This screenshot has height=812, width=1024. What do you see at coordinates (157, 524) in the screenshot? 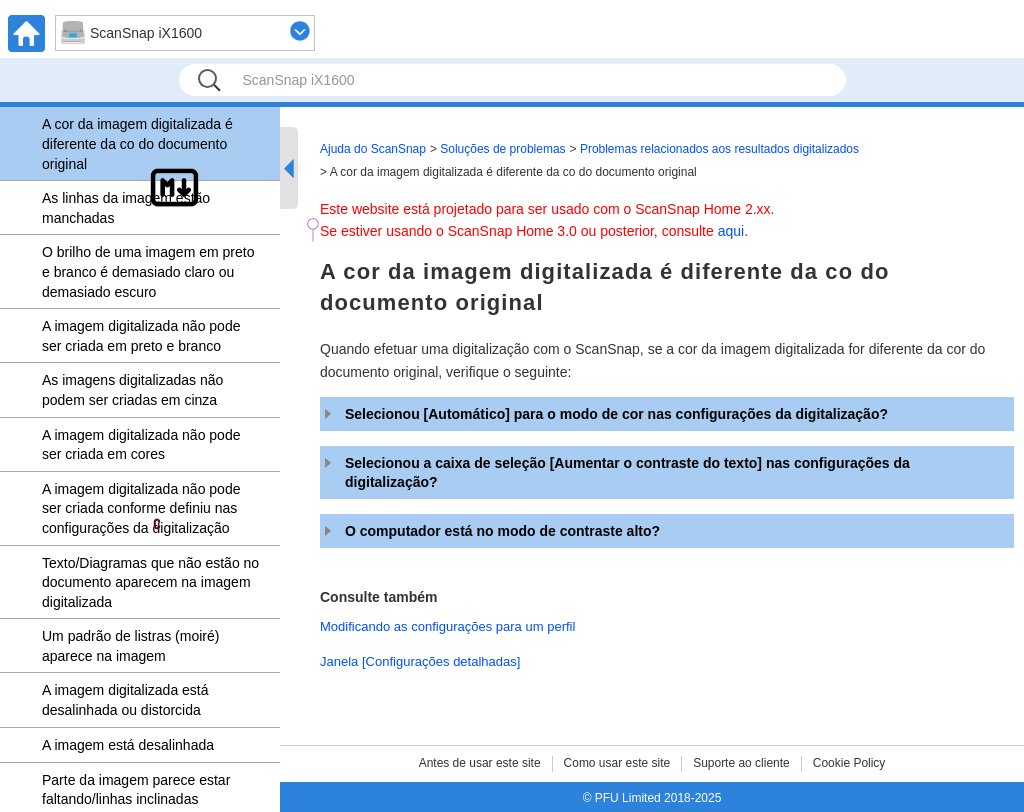
I see `indicates a "C" grade or rating` at bounding box center [157, 524].